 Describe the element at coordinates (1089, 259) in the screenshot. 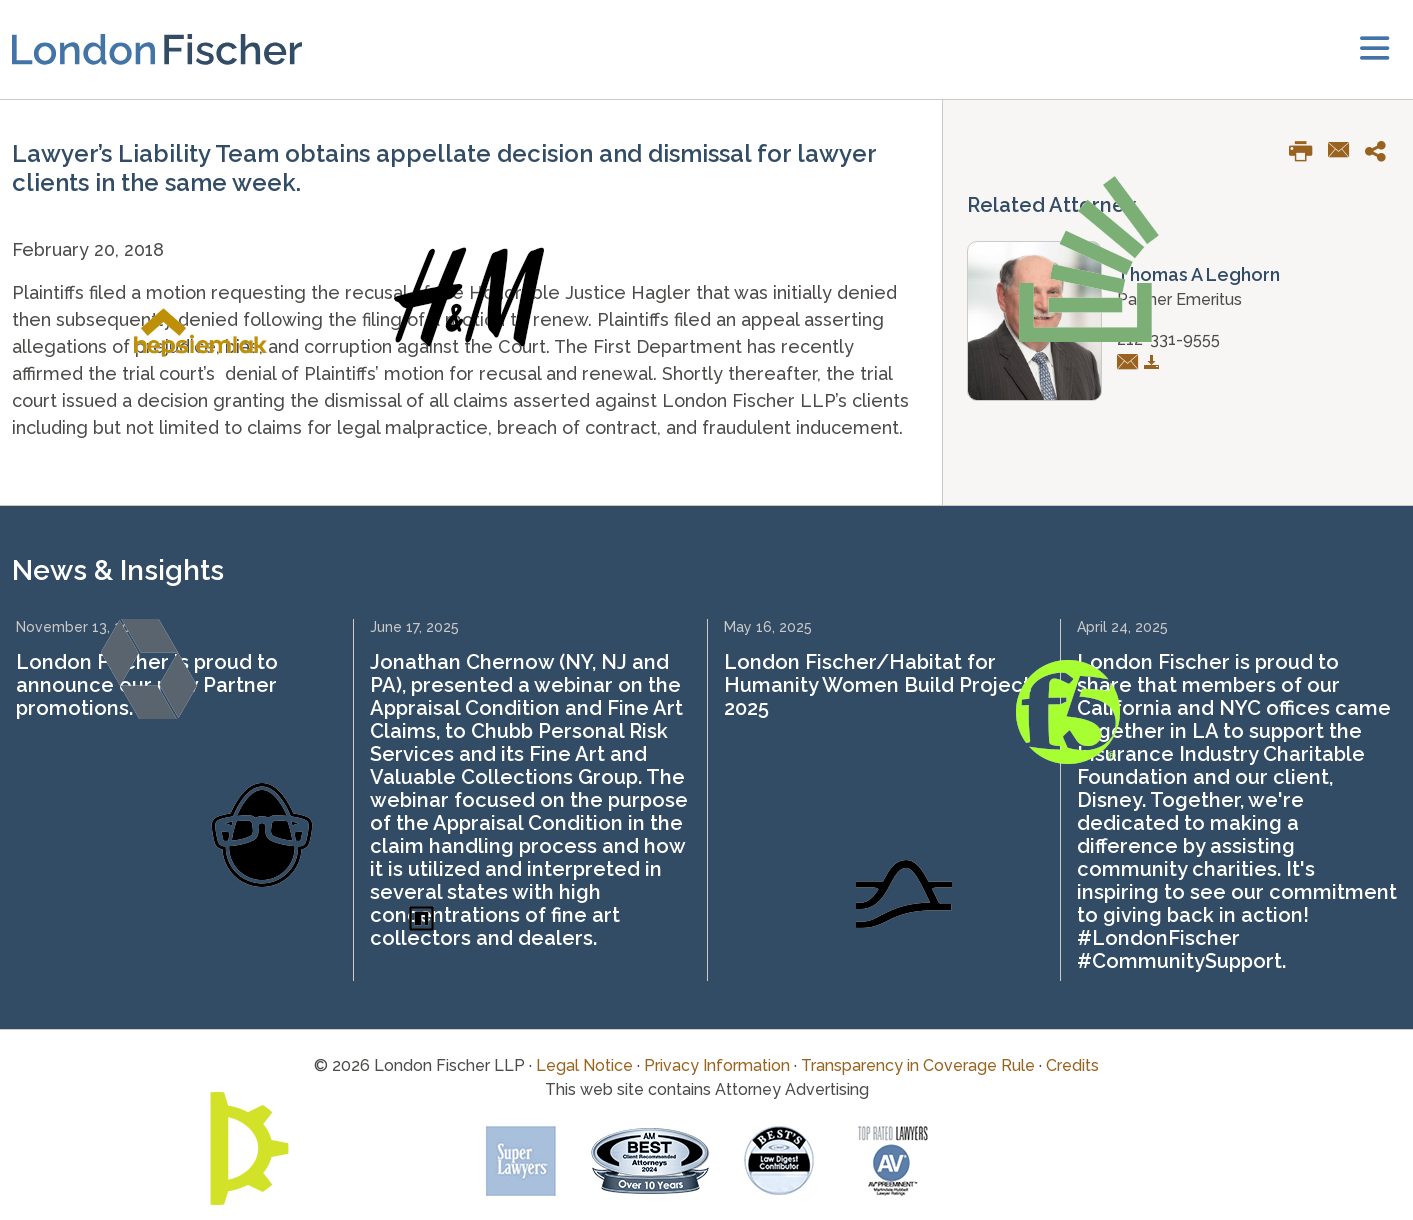

I see `visit stack overflow for programming help` at that location.